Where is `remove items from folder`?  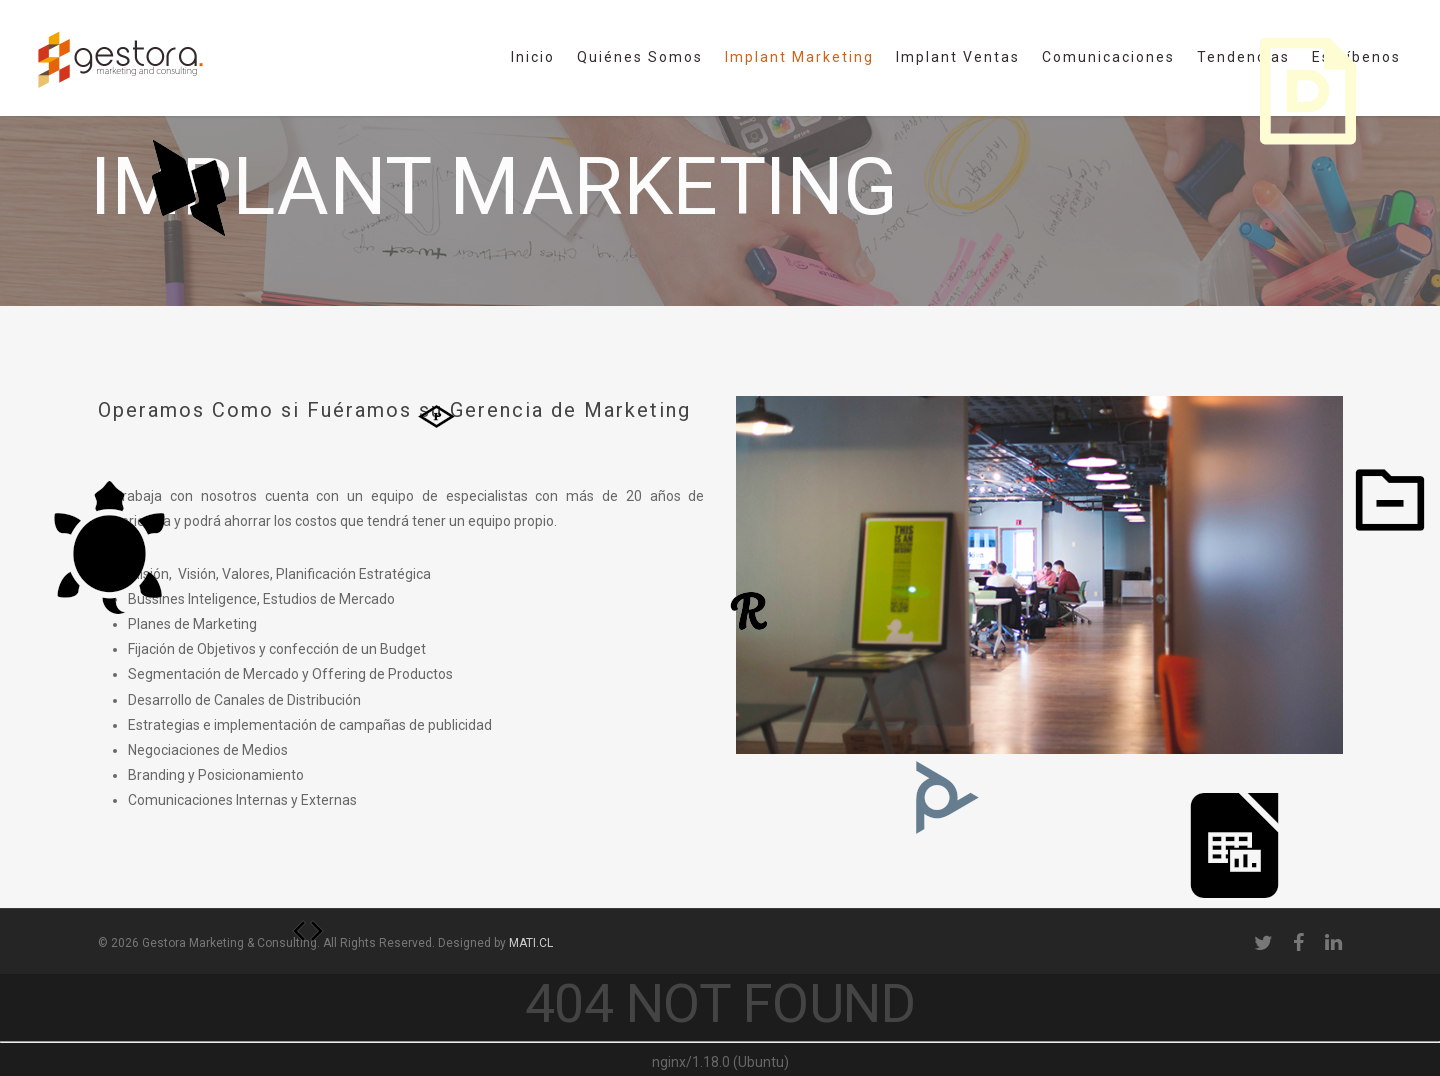 remove items from folder is located at coordinates (1390, 500).